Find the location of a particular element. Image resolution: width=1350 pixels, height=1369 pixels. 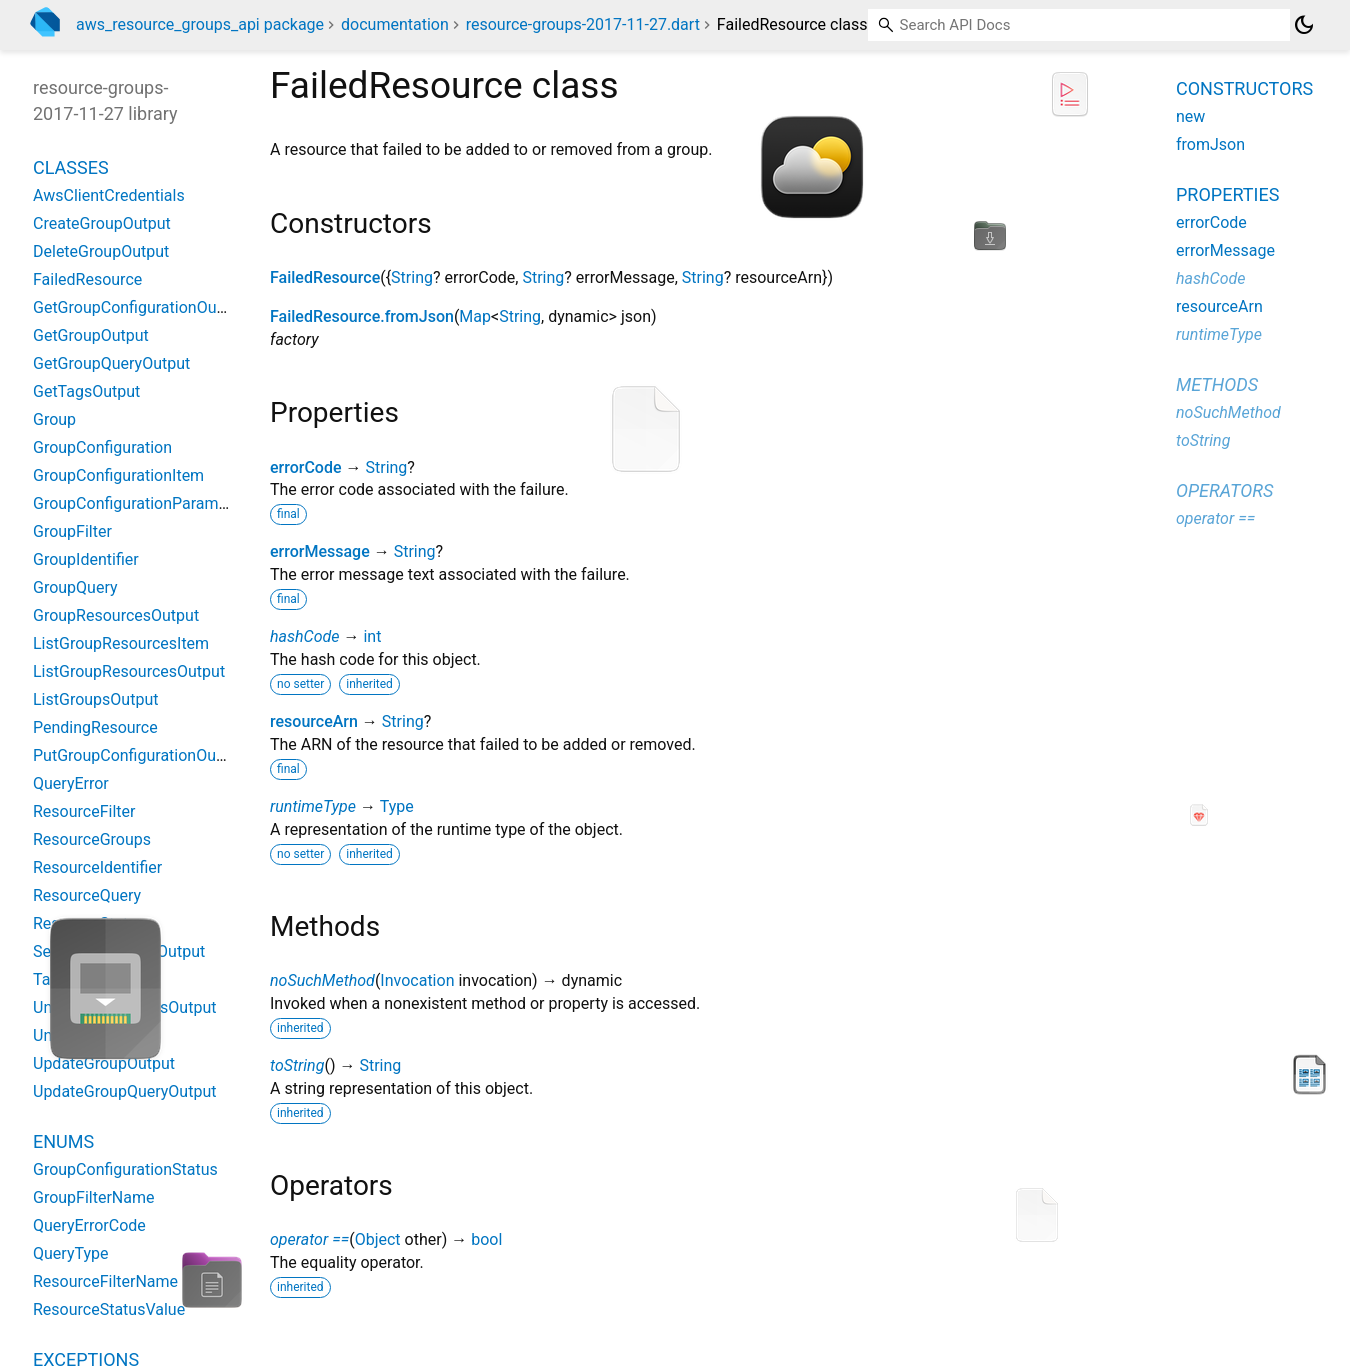

an empty or blank document is located at coordinates (646, 429).